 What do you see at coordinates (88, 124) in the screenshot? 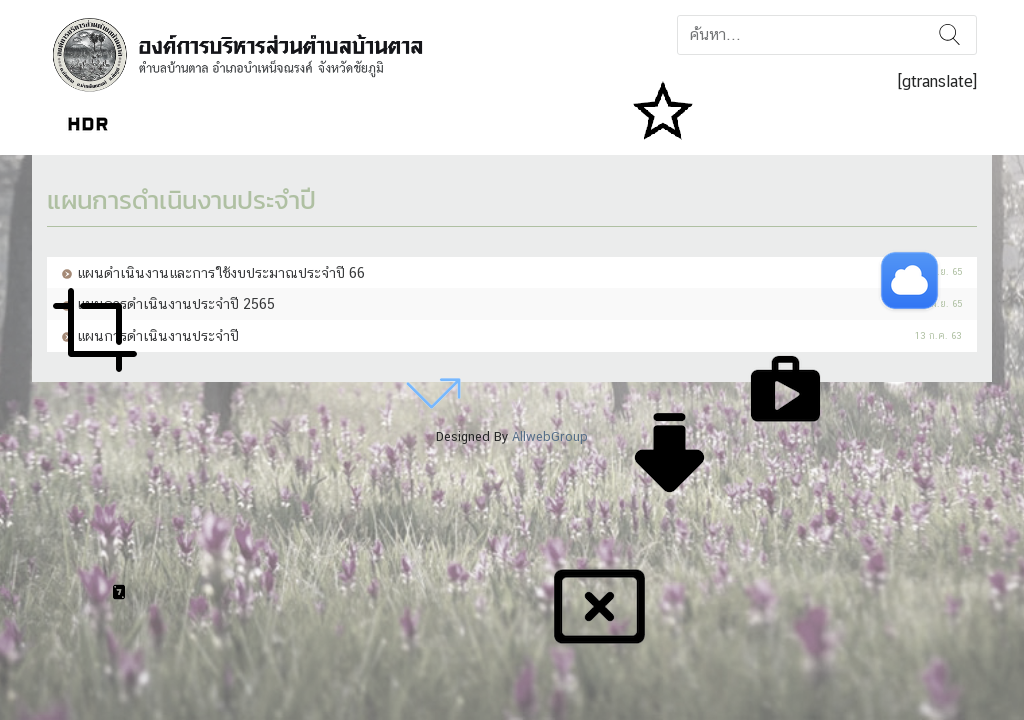
I see `HDR mode is currently enabled` at bounding box center [88, 124].